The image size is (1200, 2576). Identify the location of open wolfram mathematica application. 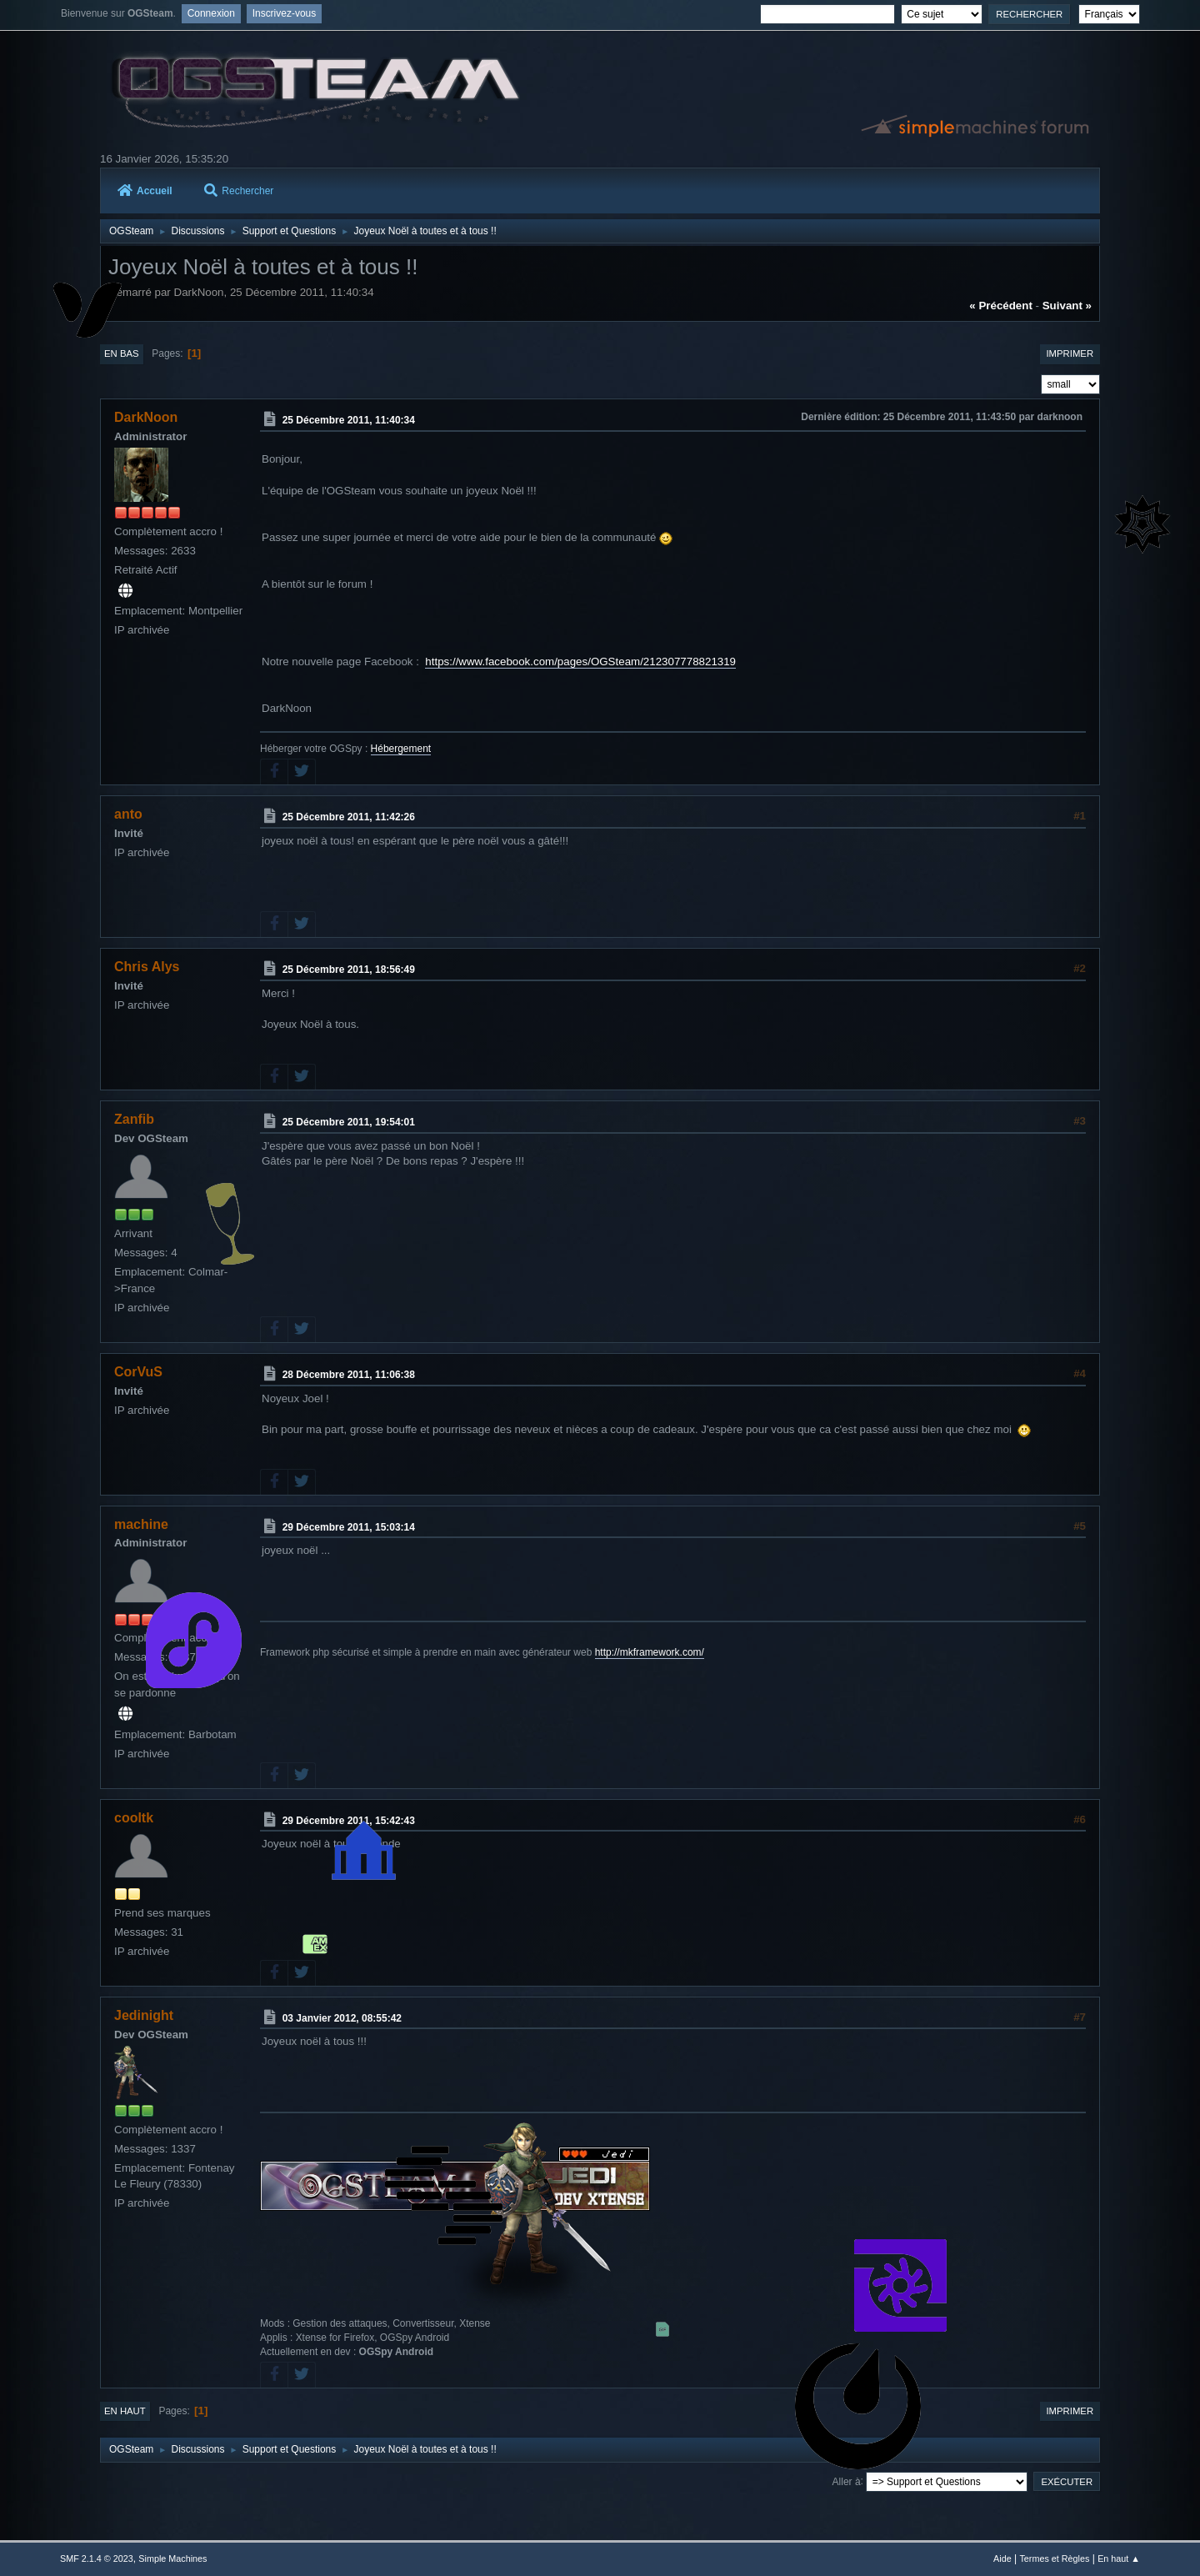
(1142, 524).